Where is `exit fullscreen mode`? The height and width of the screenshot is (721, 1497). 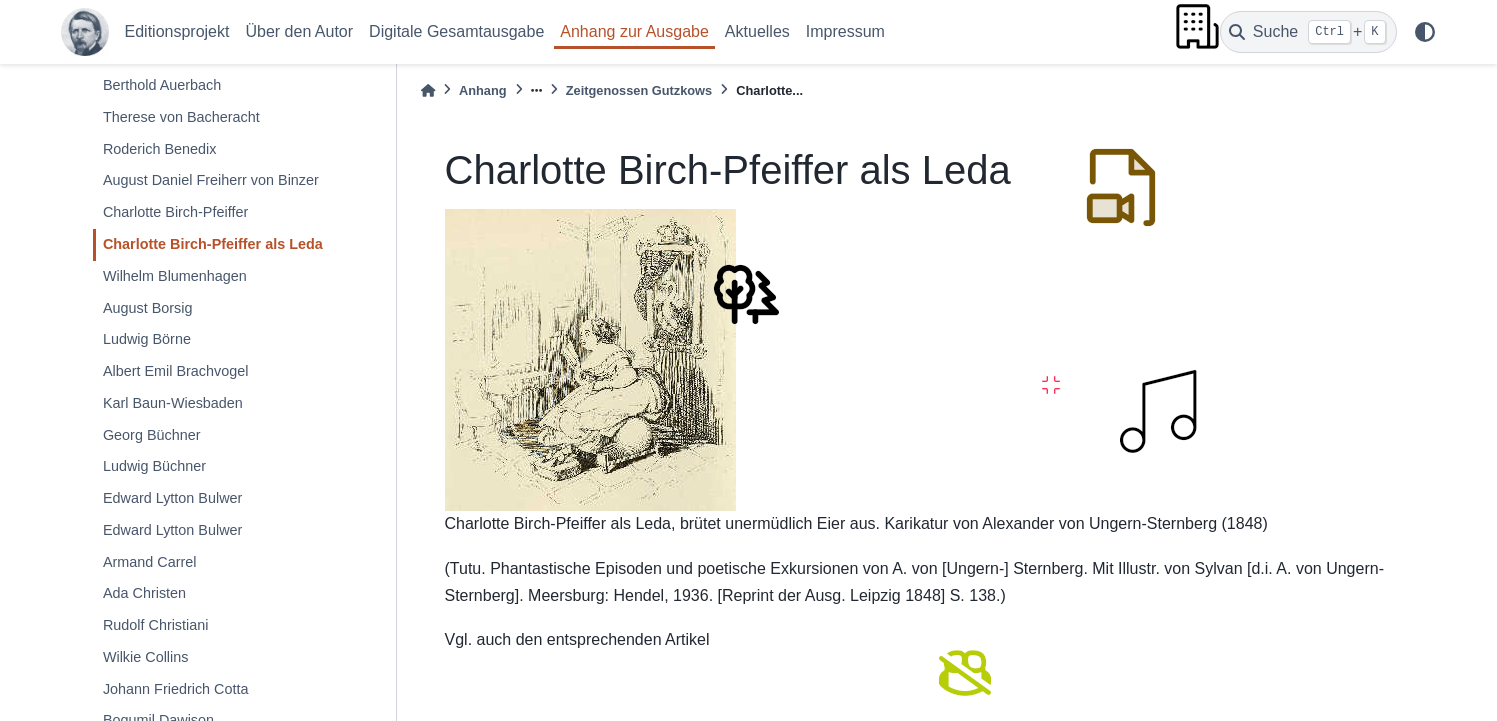
exit fullscreen mode is located at coordinates (1051, 385).